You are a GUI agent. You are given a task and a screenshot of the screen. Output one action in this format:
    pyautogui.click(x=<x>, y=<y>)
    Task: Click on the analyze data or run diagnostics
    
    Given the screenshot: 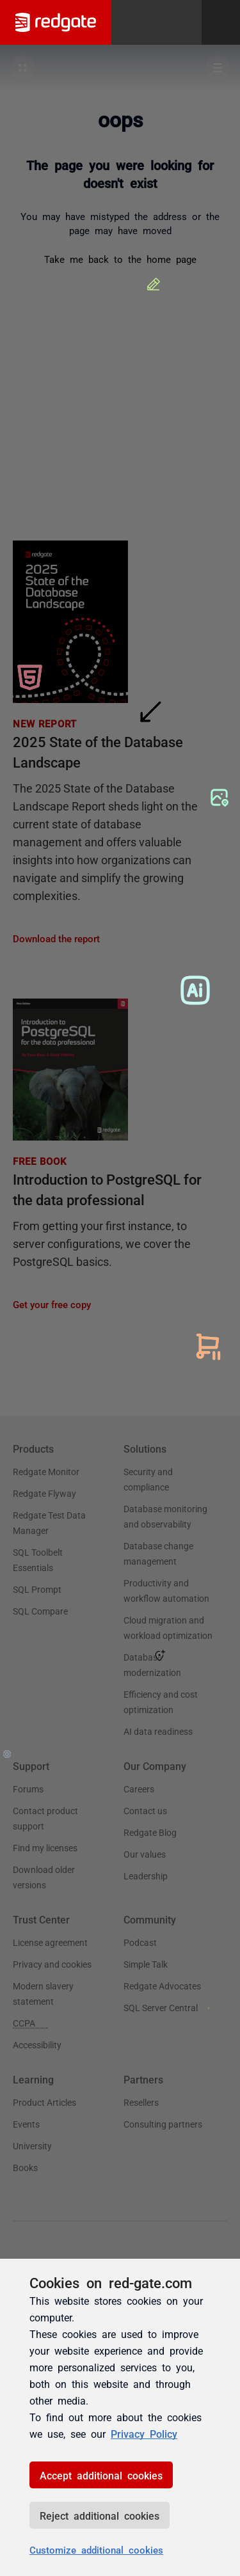 What is the action you would take?
    pyautogui.click(x=7, y=1754)
    